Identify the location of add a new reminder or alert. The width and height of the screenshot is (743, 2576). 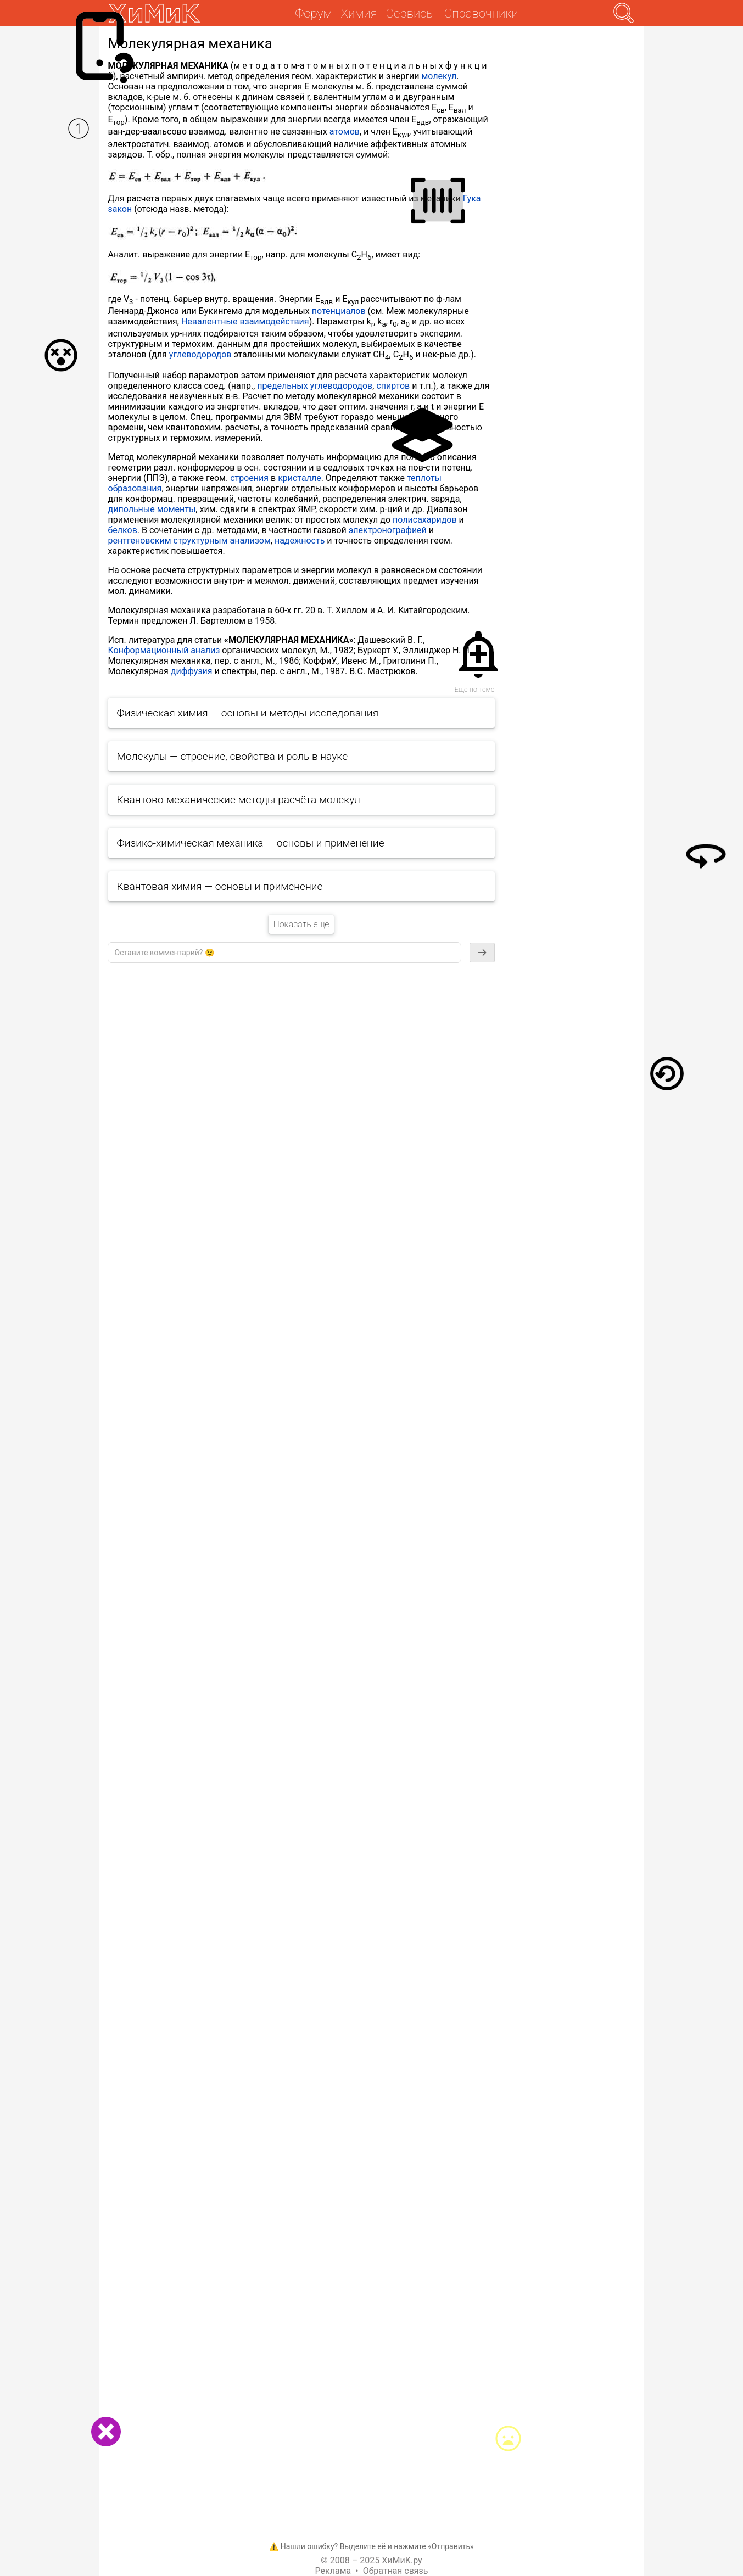
(478, 654).